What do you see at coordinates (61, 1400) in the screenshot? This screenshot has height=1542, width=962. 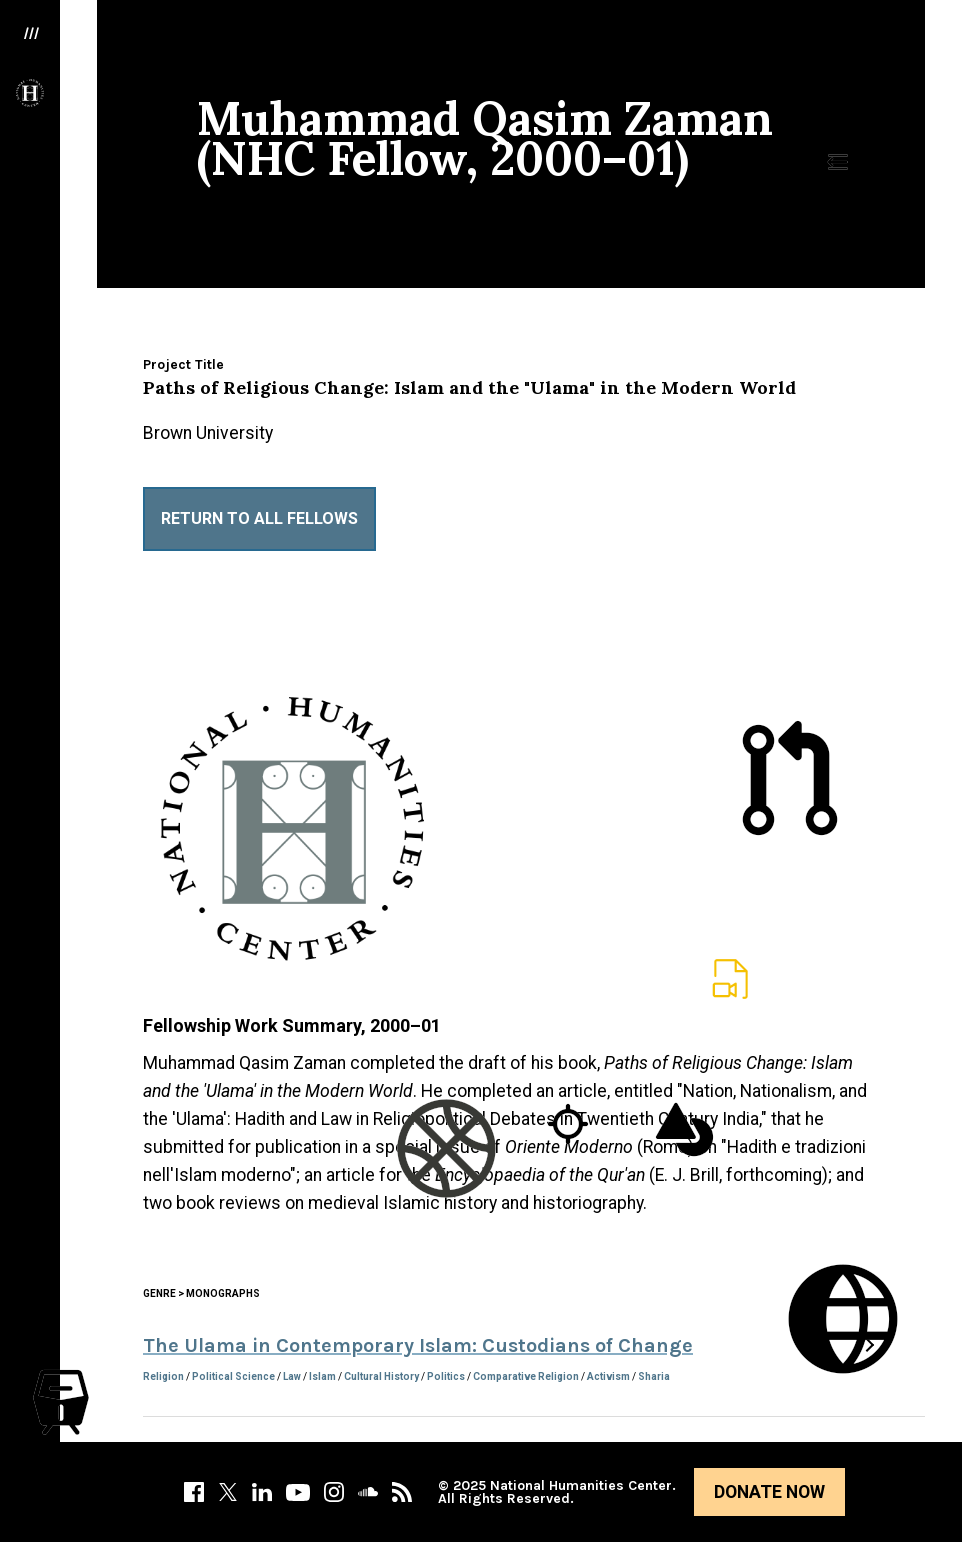 I see `access regional train schedules` at bounding box center [61, 1400].